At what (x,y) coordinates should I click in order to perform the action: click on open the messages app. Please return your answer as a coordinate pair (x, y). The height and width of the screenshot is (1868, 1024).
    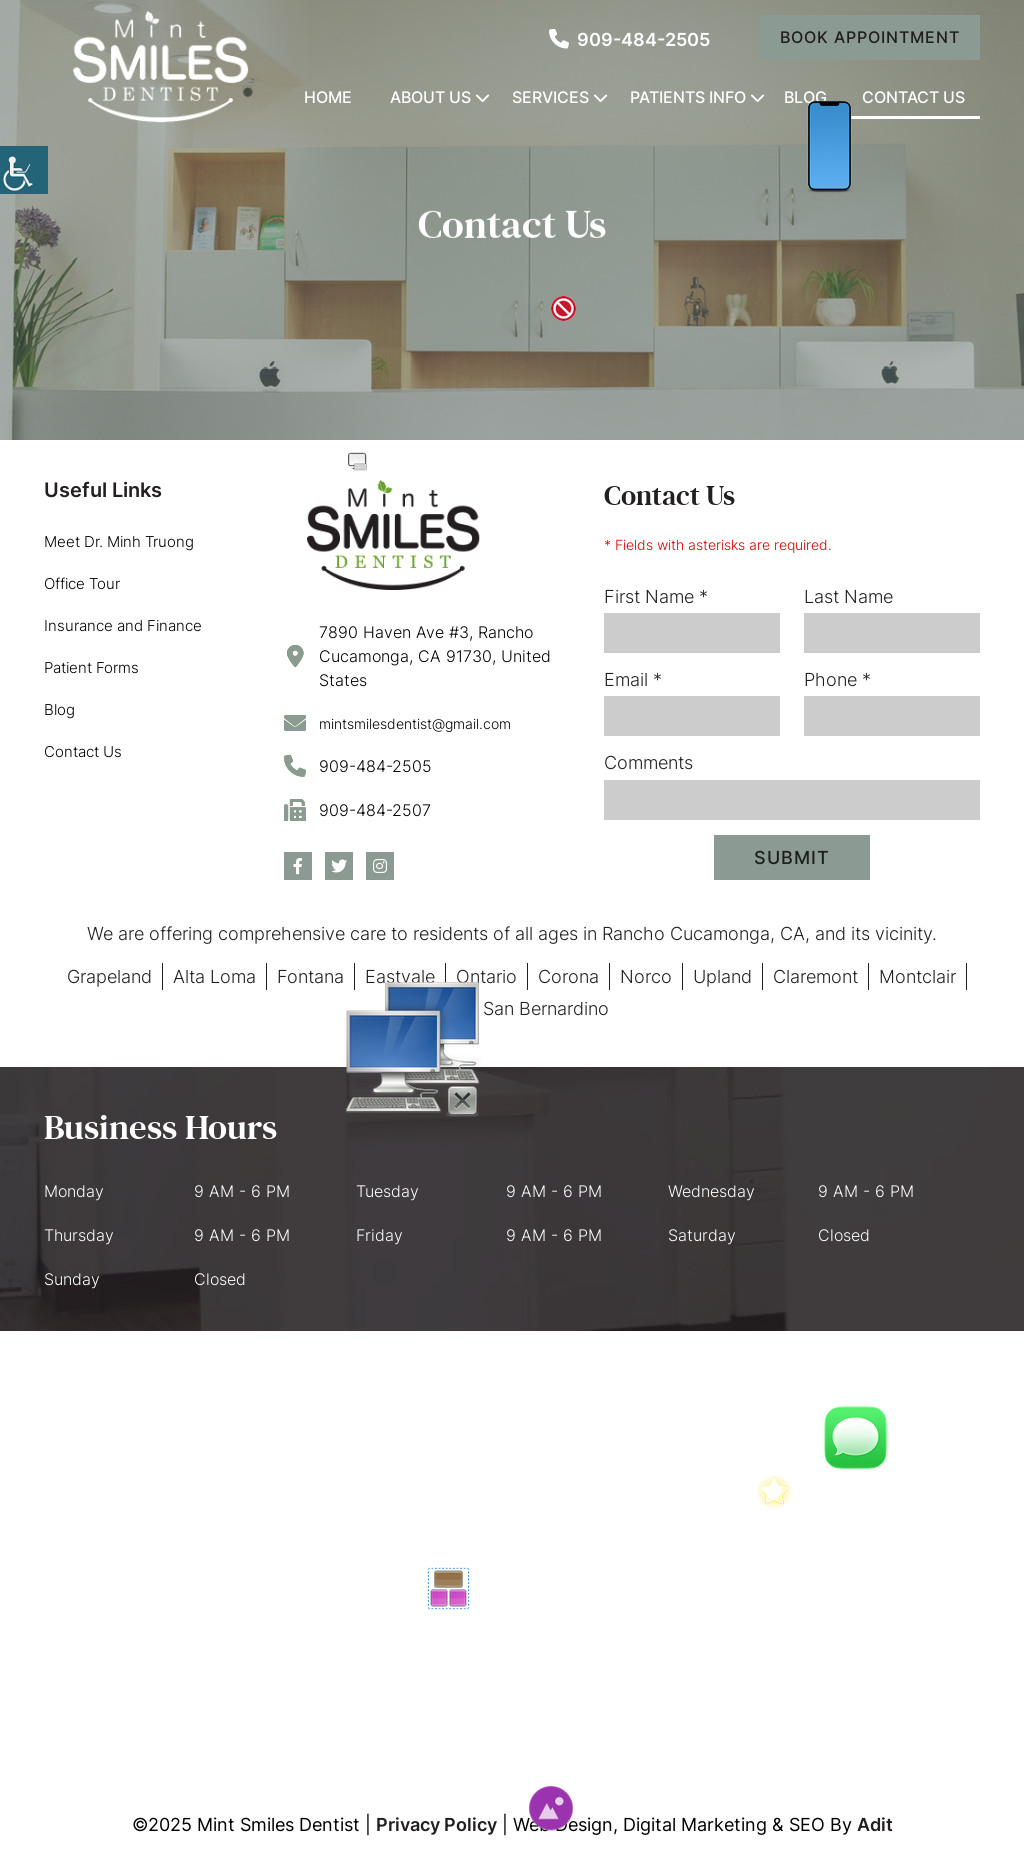
    Looking at the image, I should click on (855, 1437).